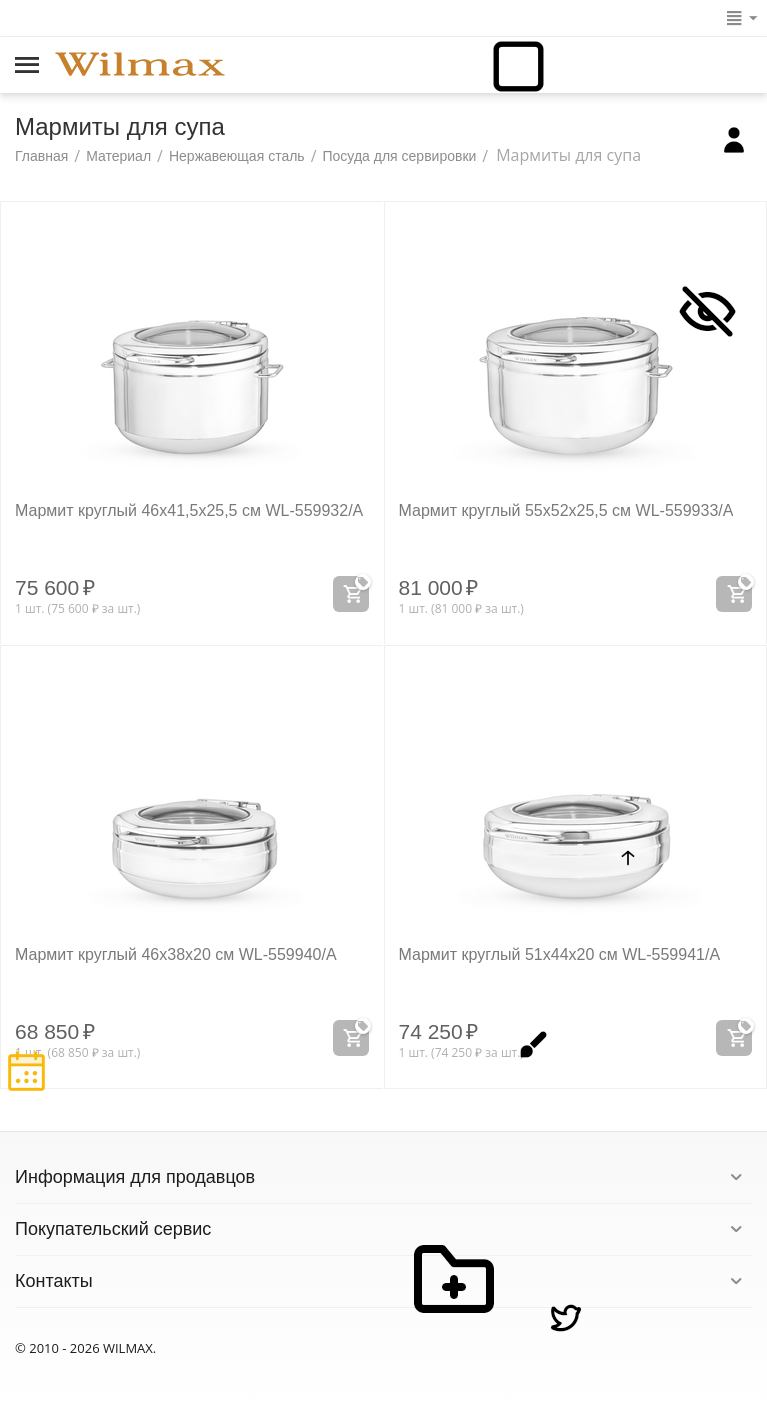  What do you see at coordinates (566, 1318) in the screenshot?
I see `share to twitter` at bounding box center [566, 1318].